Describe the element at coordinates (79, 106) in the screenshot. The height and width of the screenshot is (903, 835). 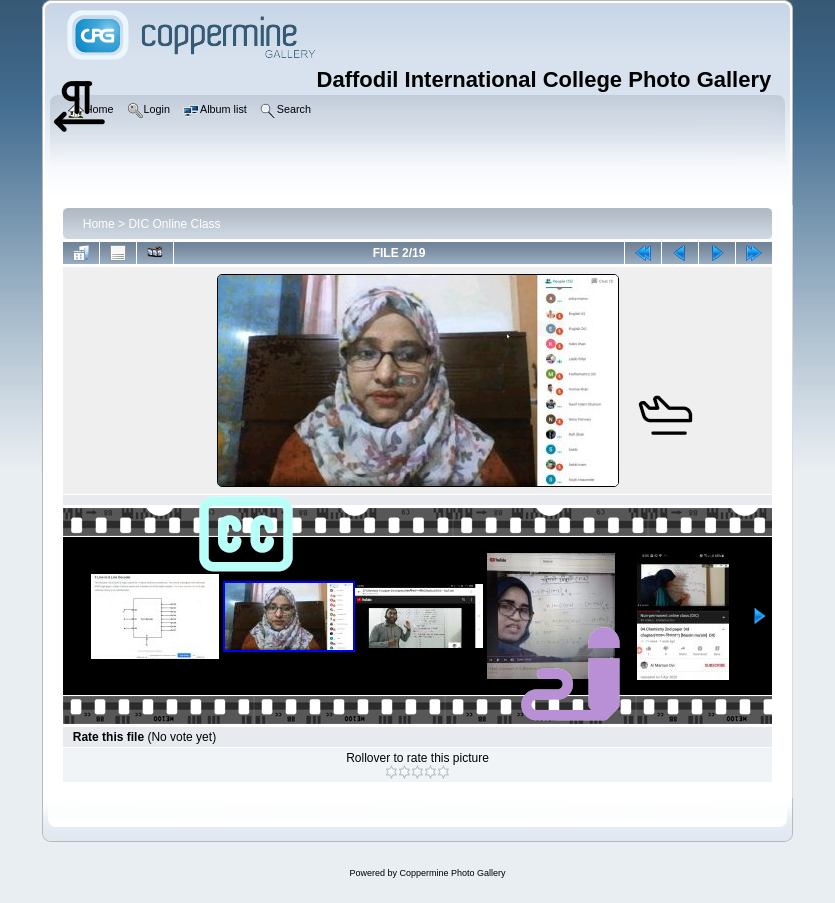
I see `decrease paragraph indent` at that location.